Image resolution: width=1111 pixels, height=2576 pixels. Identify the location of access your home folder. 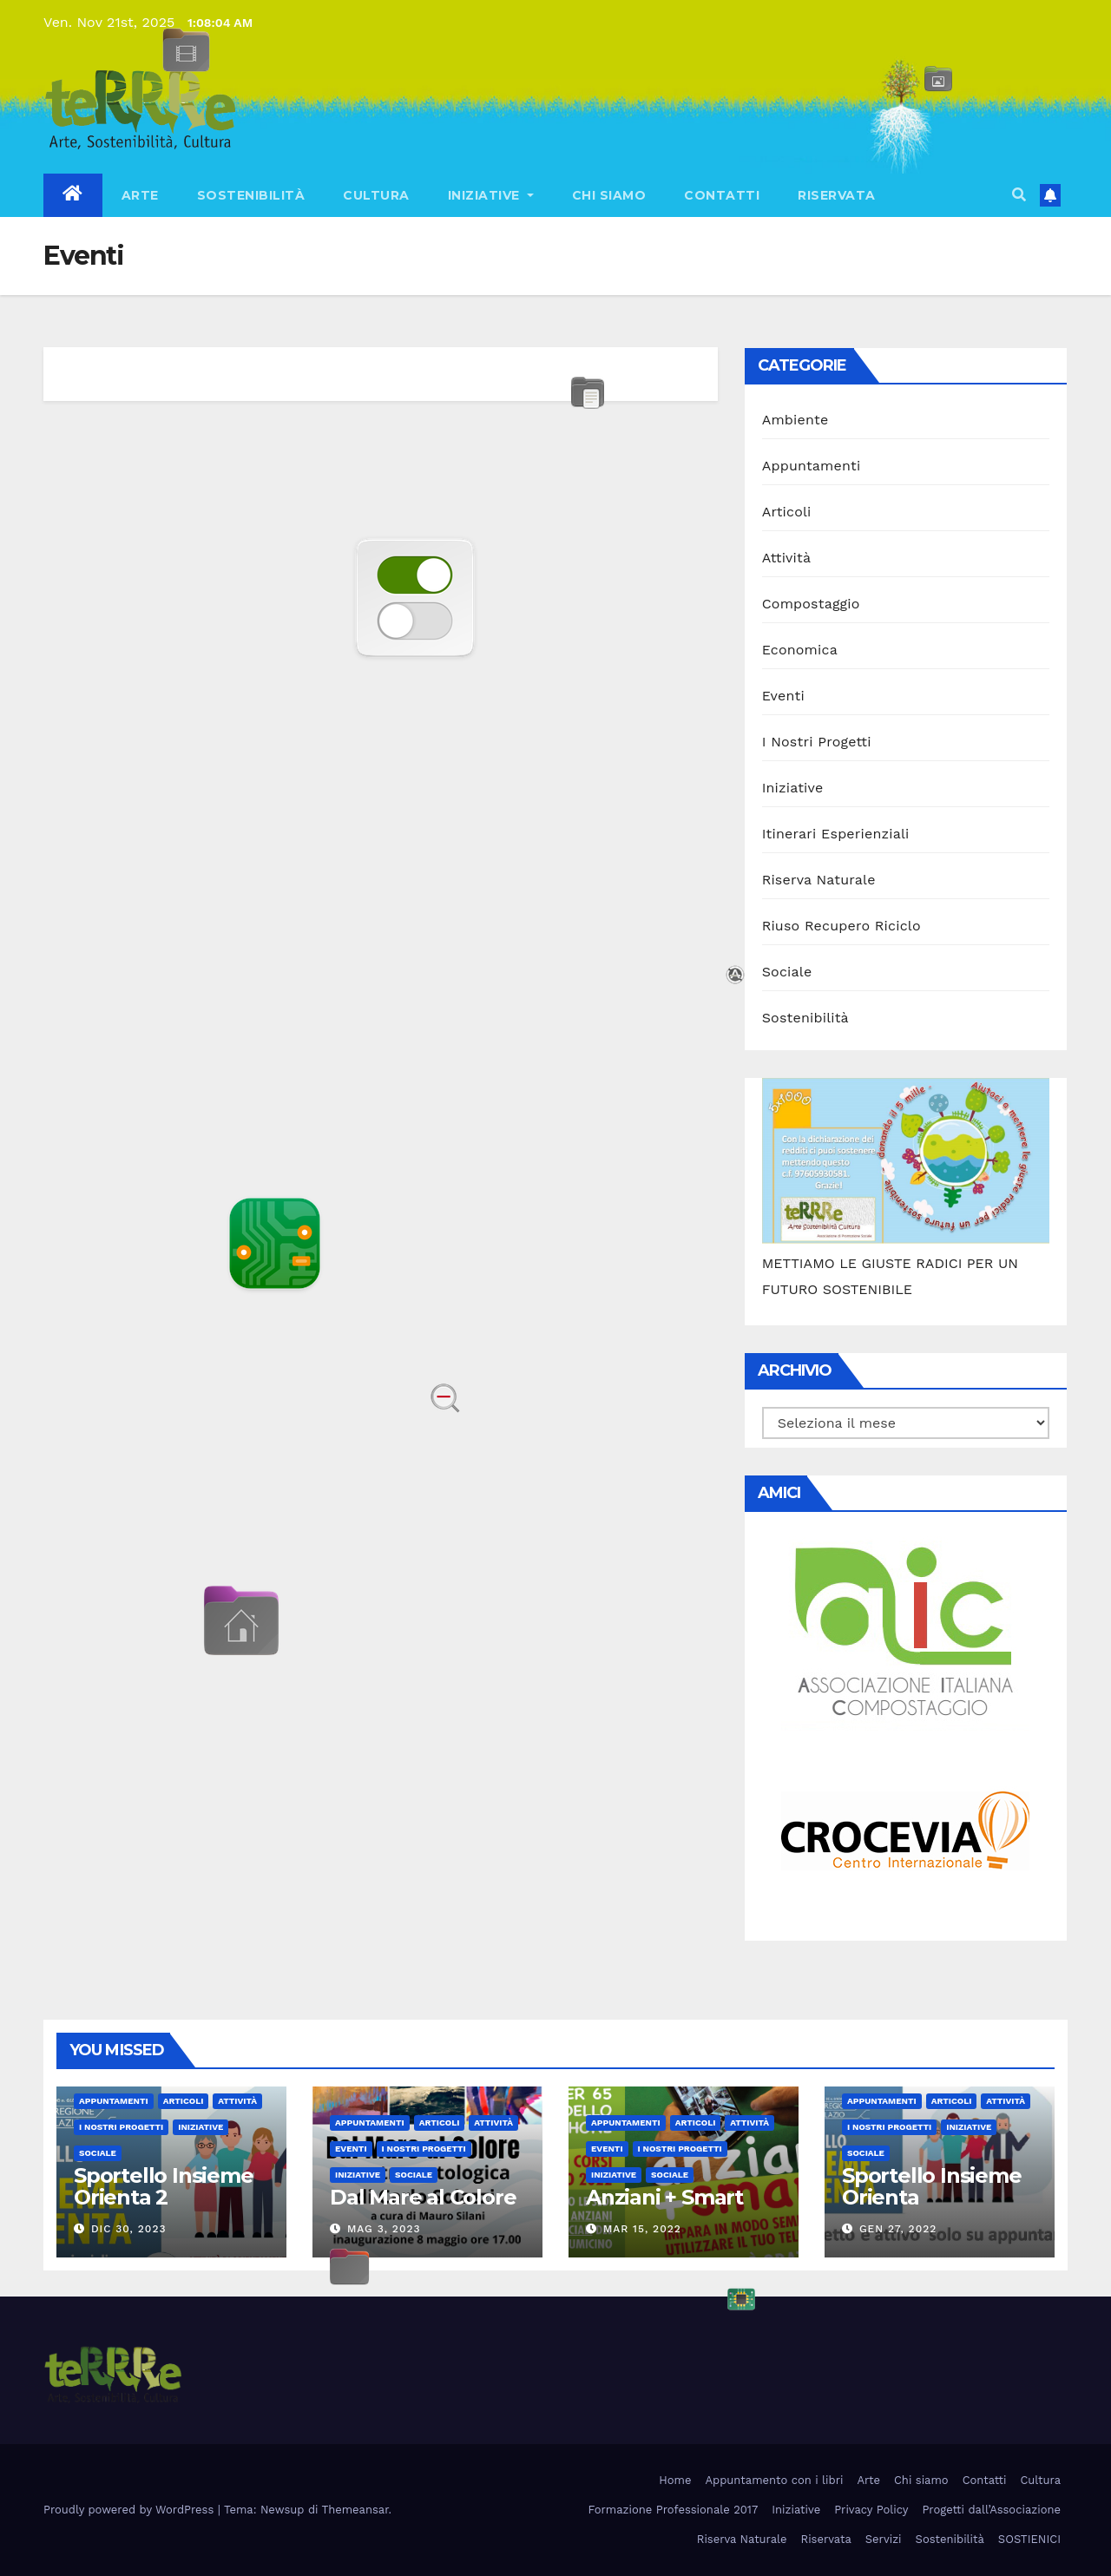
(241, 1620).